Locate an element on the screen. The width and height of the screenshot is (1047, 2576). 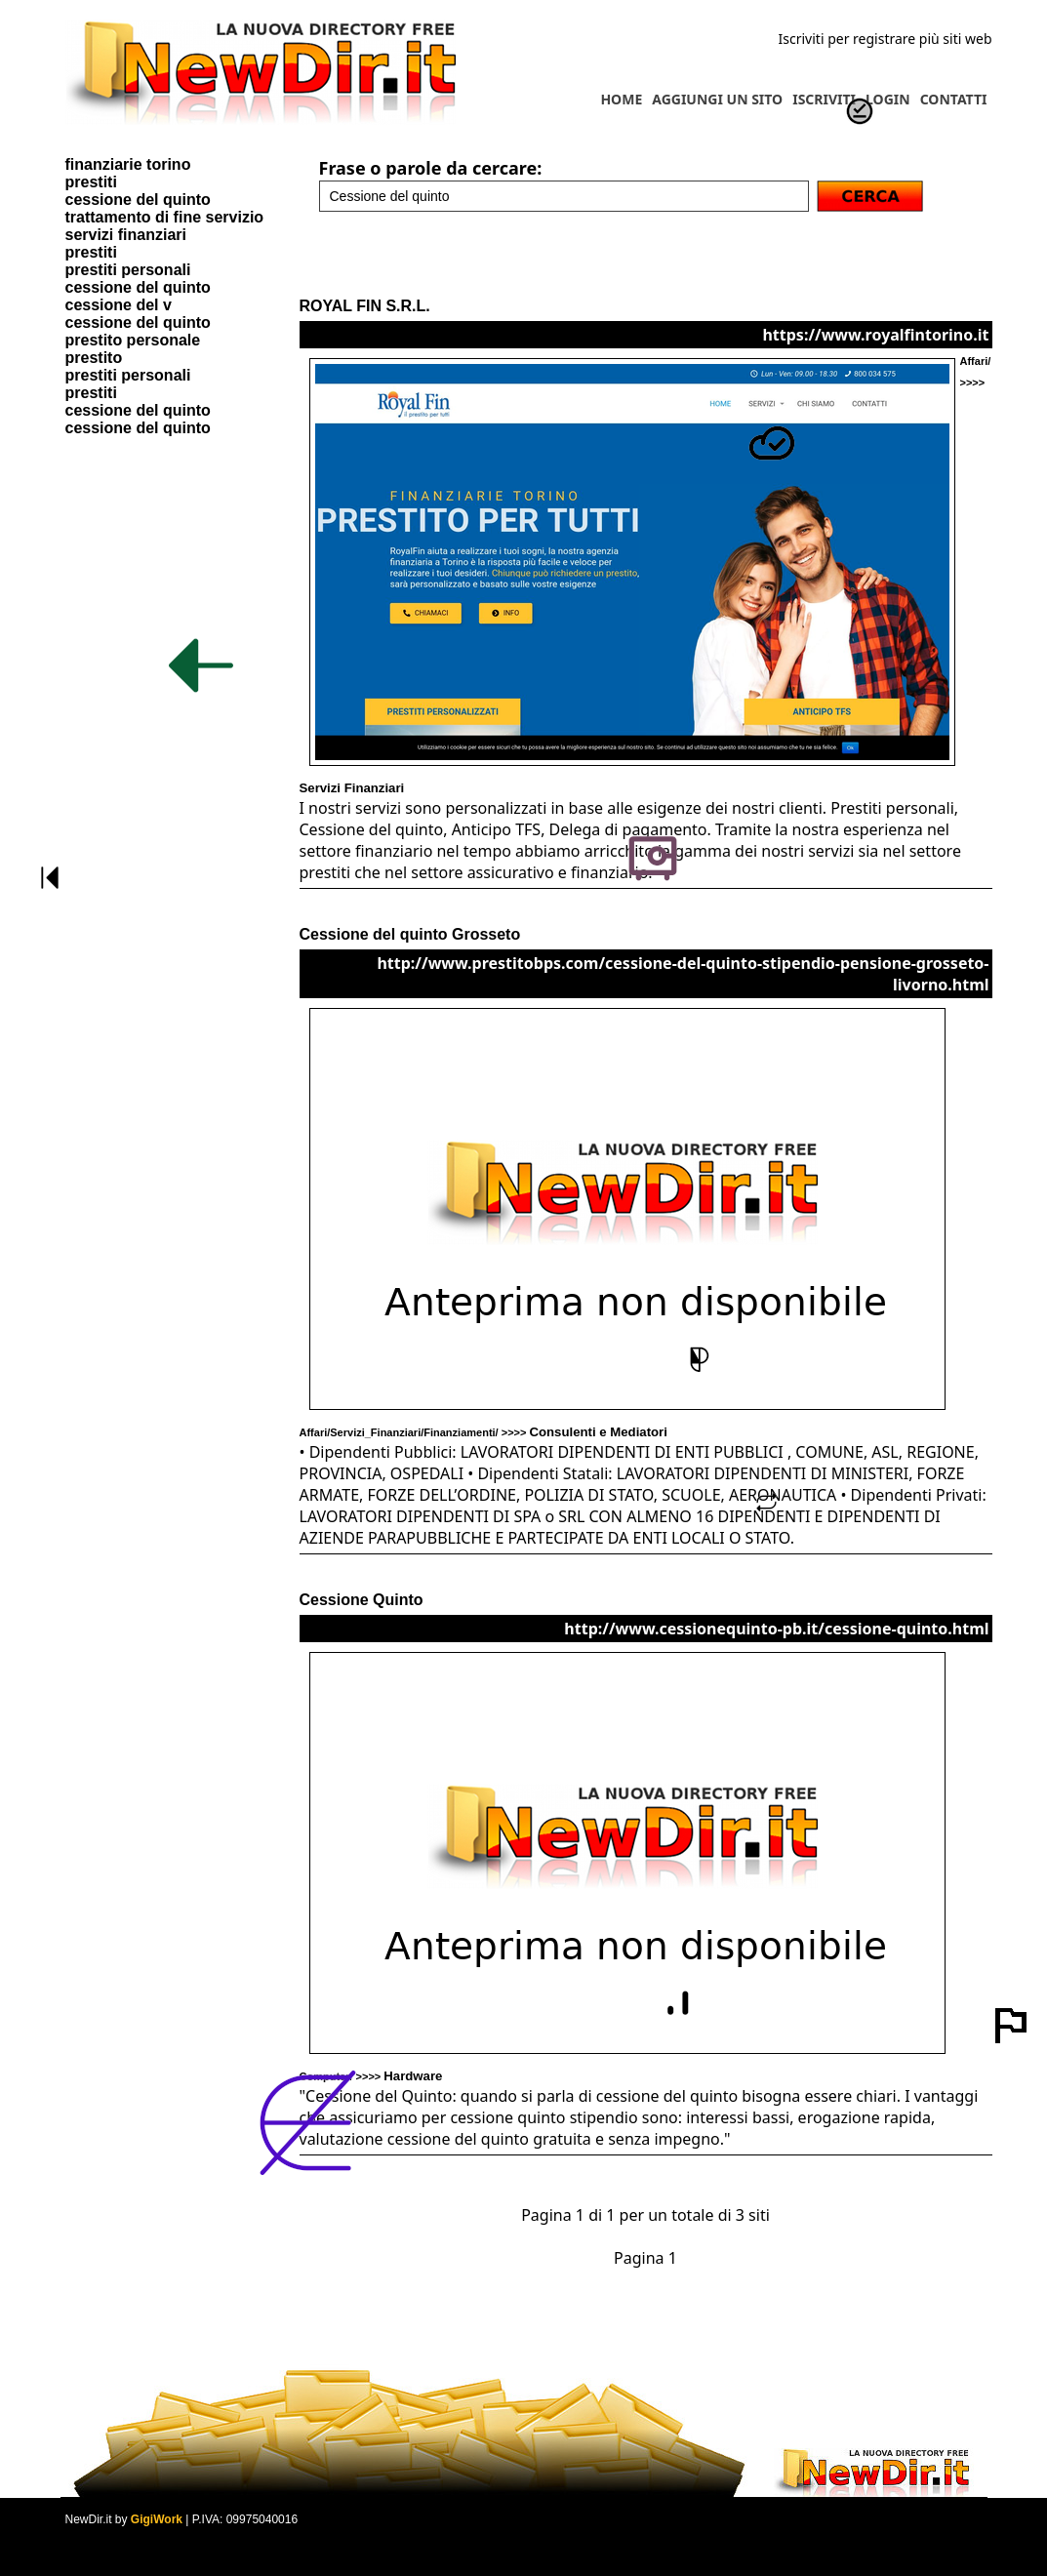
indicates item is not part of a set or group is located at coordinates (307, 2122).